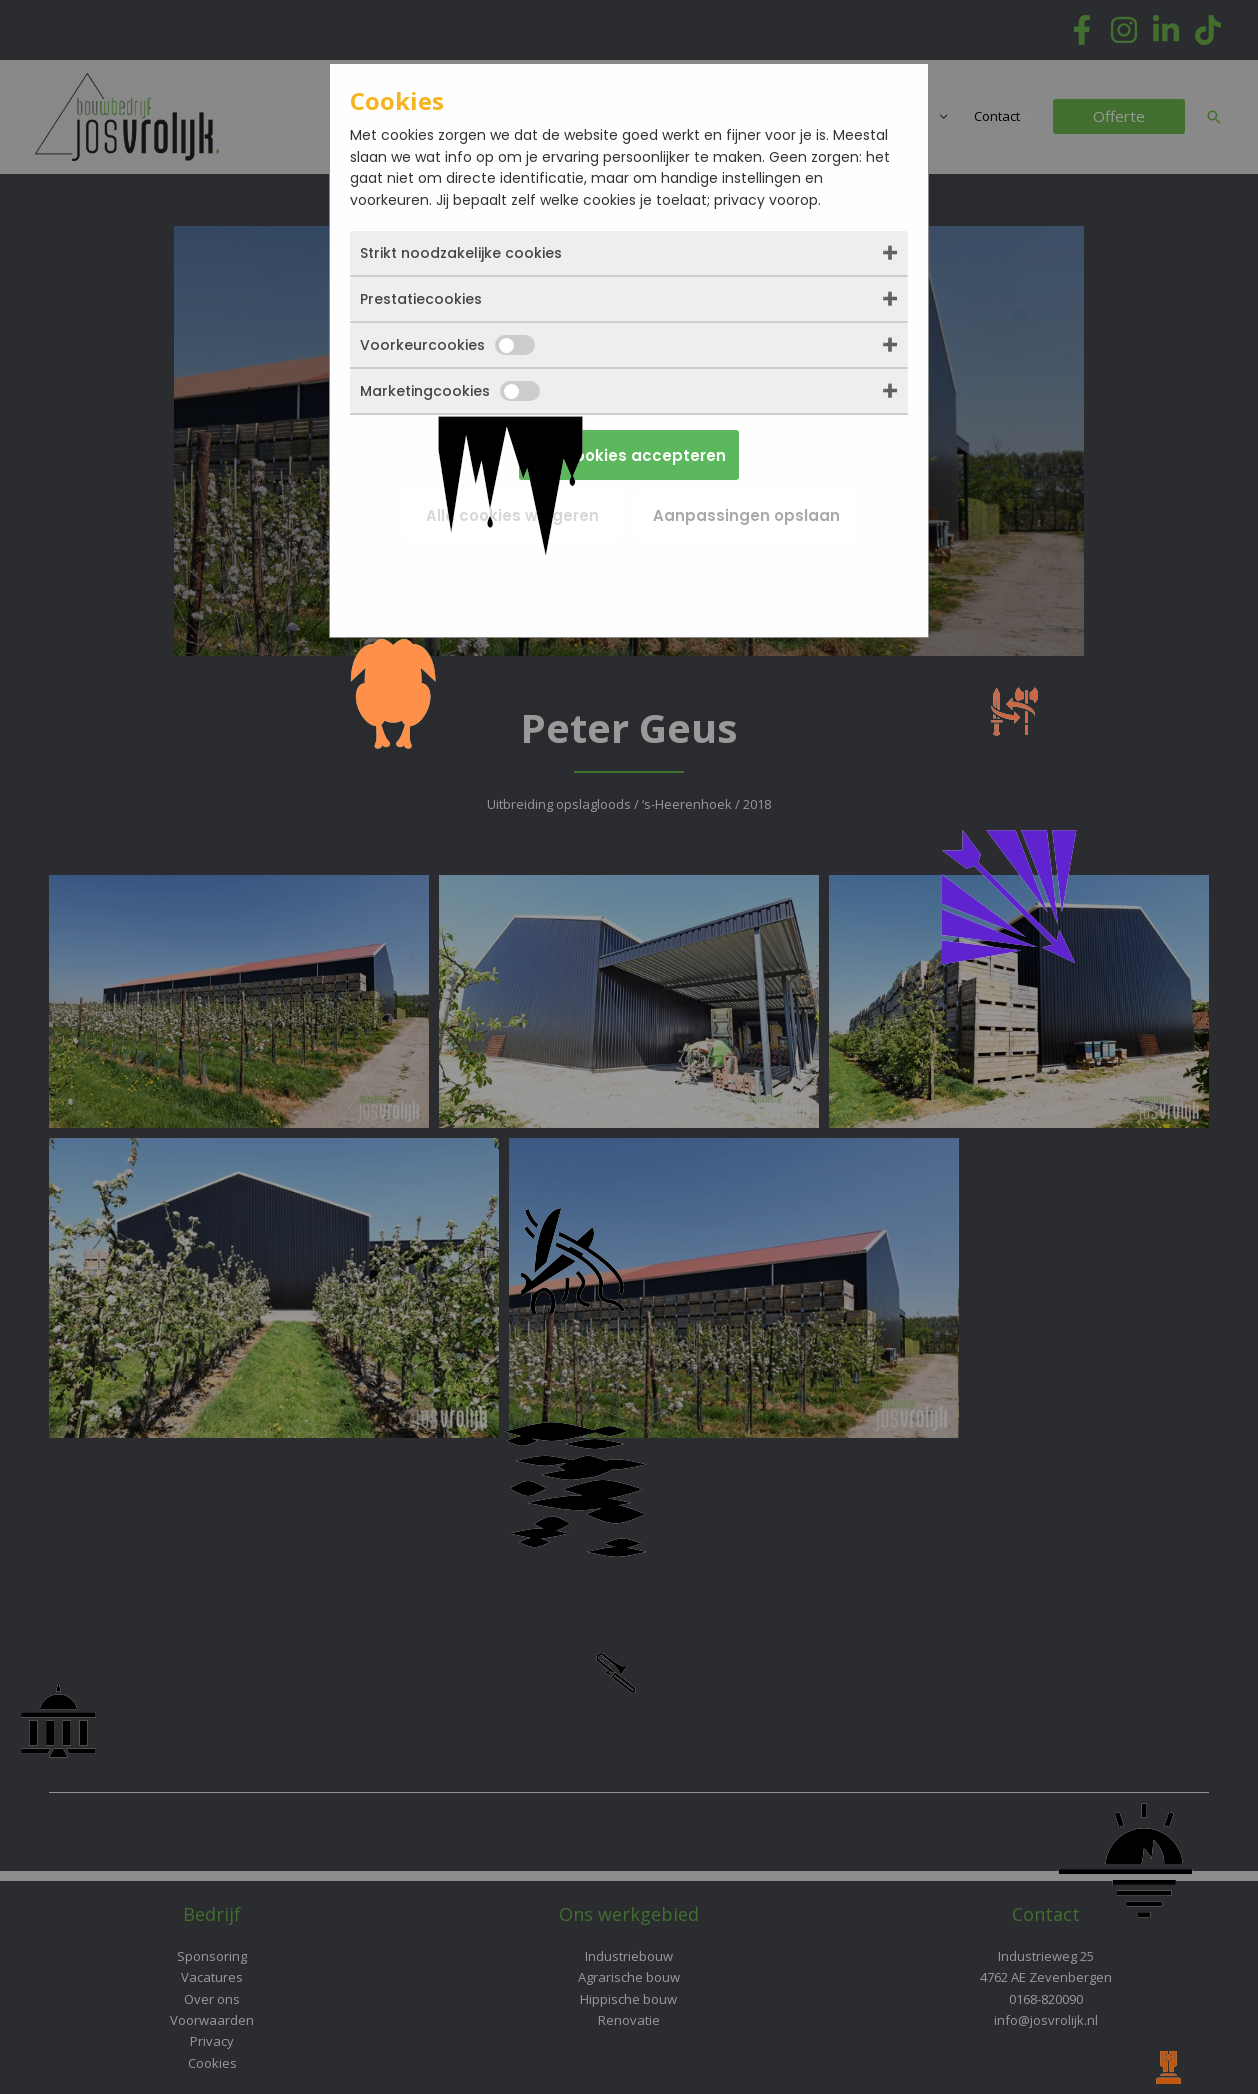  I want to click on select roast chicken as a food item, so click(394, 693).